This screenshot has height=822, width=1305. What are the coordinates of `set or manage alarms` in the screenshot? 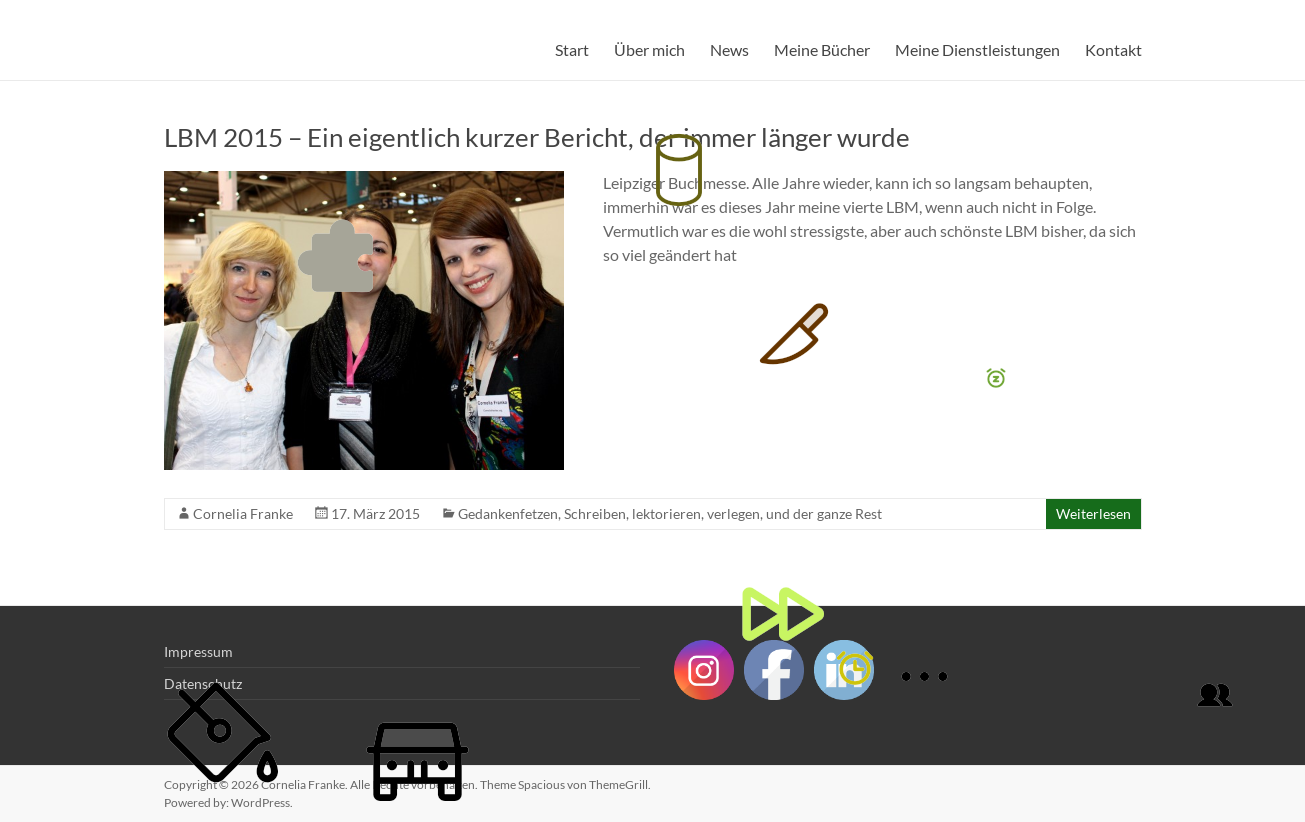 It's located at (855, 668).